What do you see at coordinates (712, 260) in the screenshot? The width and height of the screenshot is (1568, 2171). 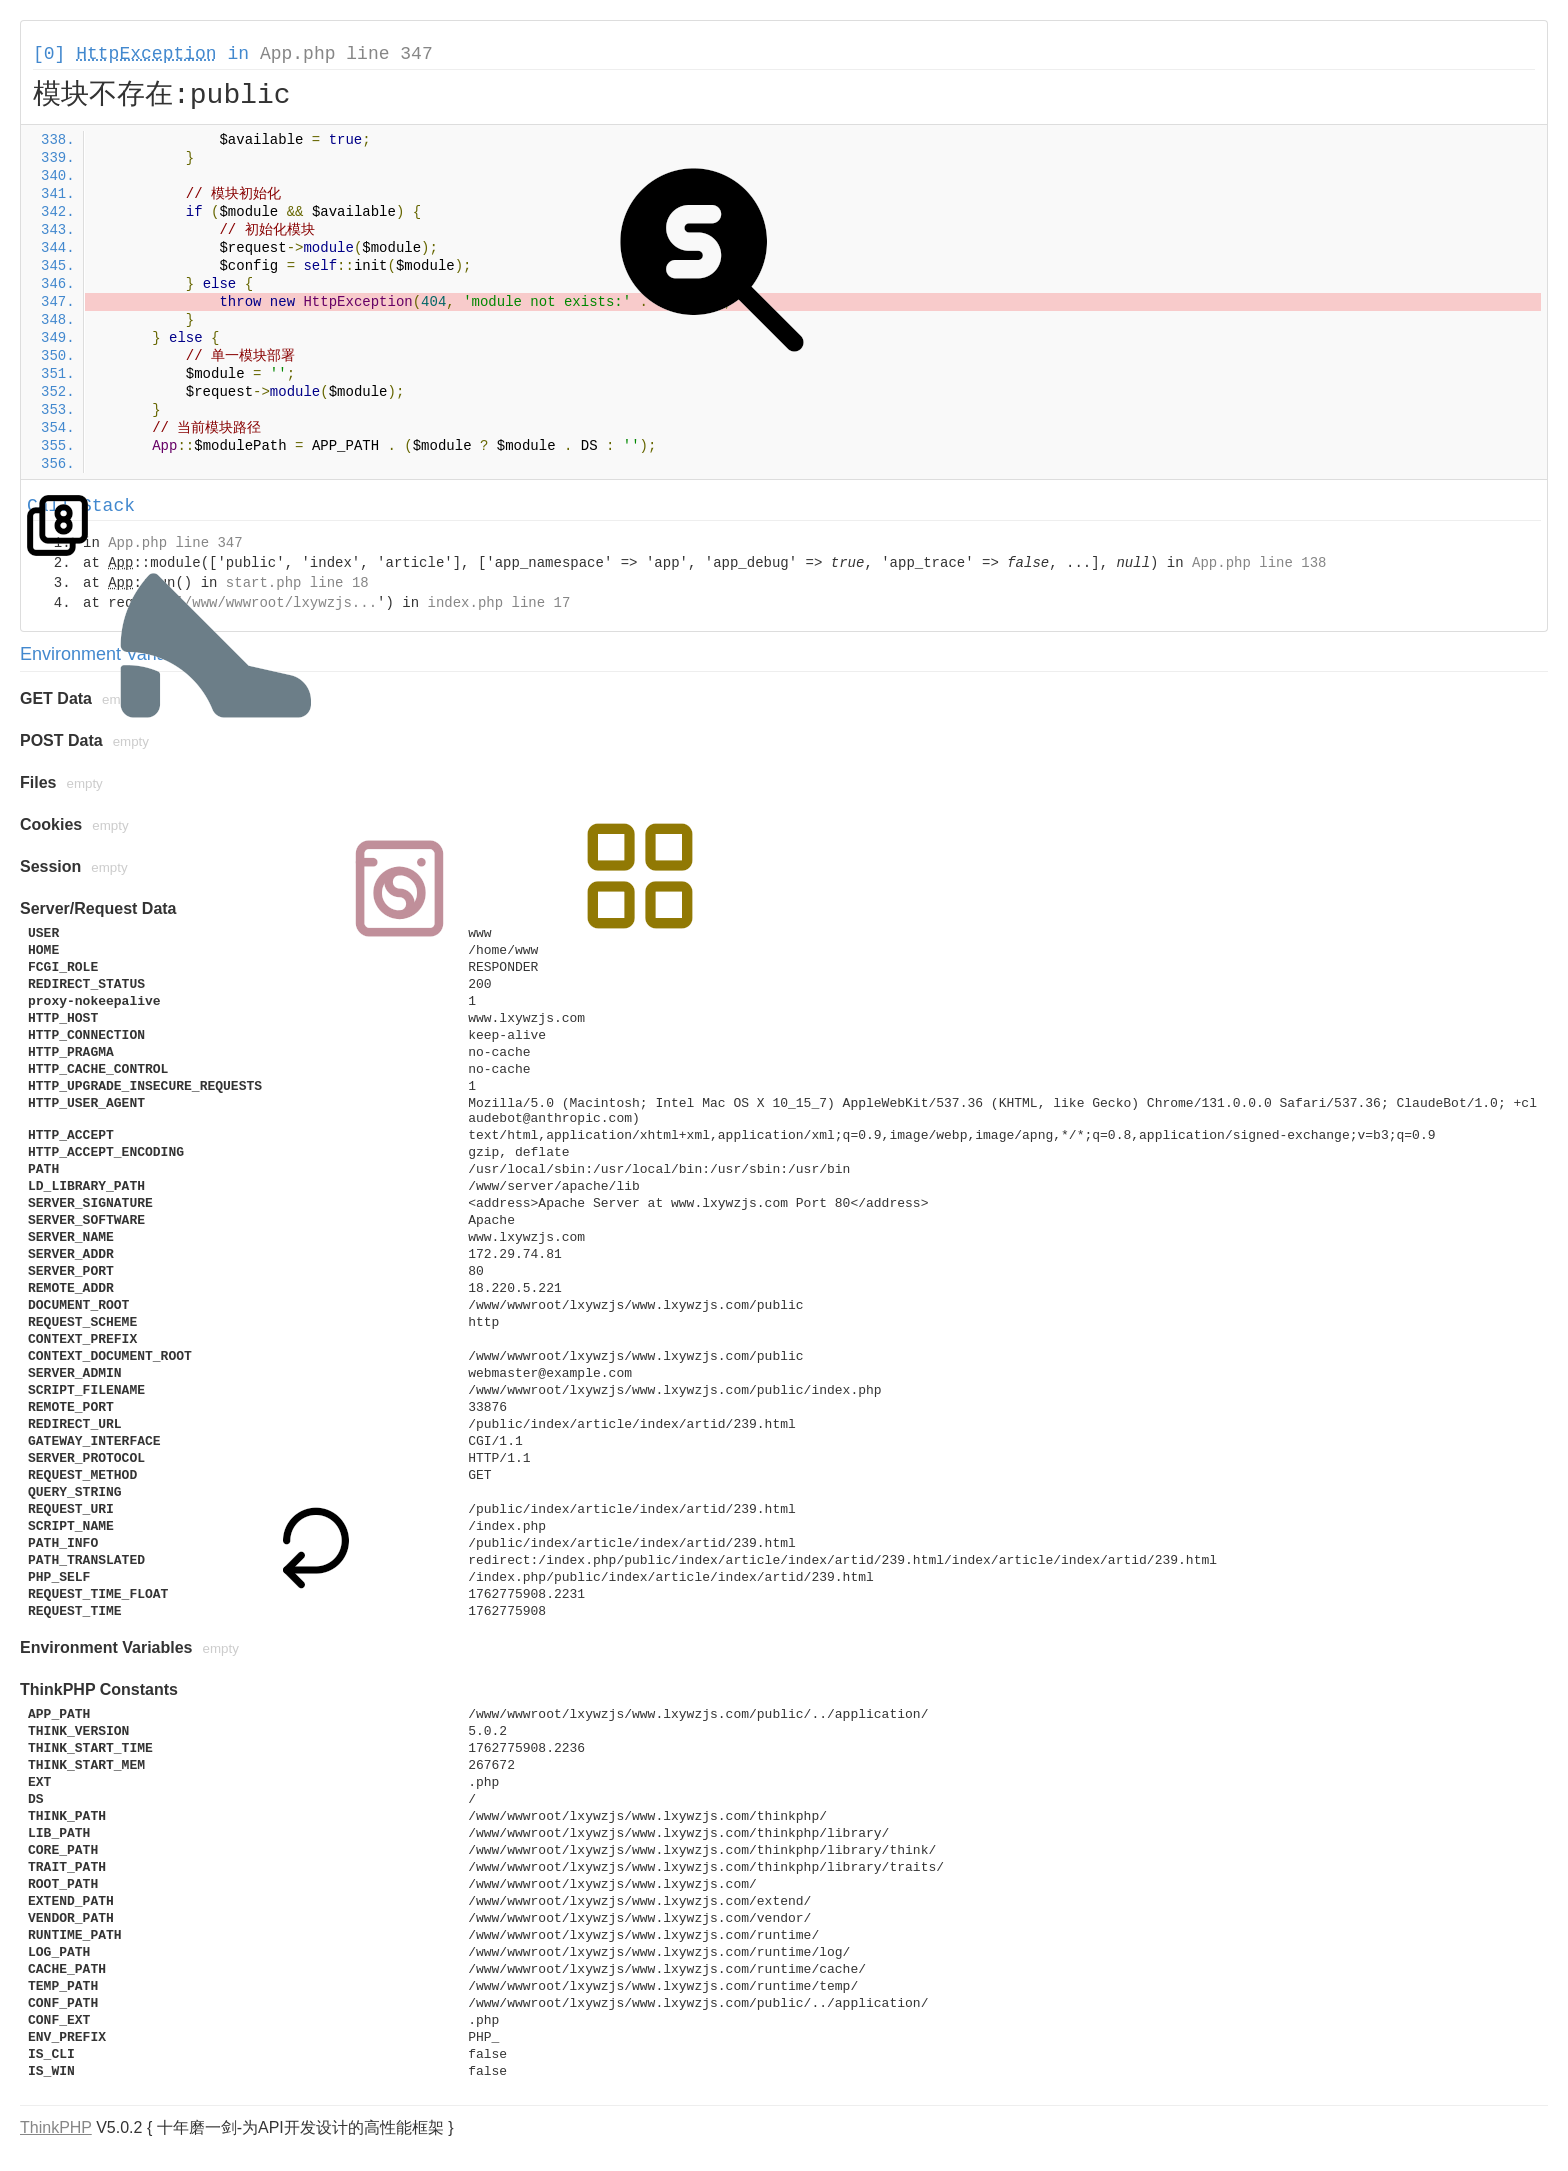 I see `search for pricing or financial information` at bounding box center [712, 260].